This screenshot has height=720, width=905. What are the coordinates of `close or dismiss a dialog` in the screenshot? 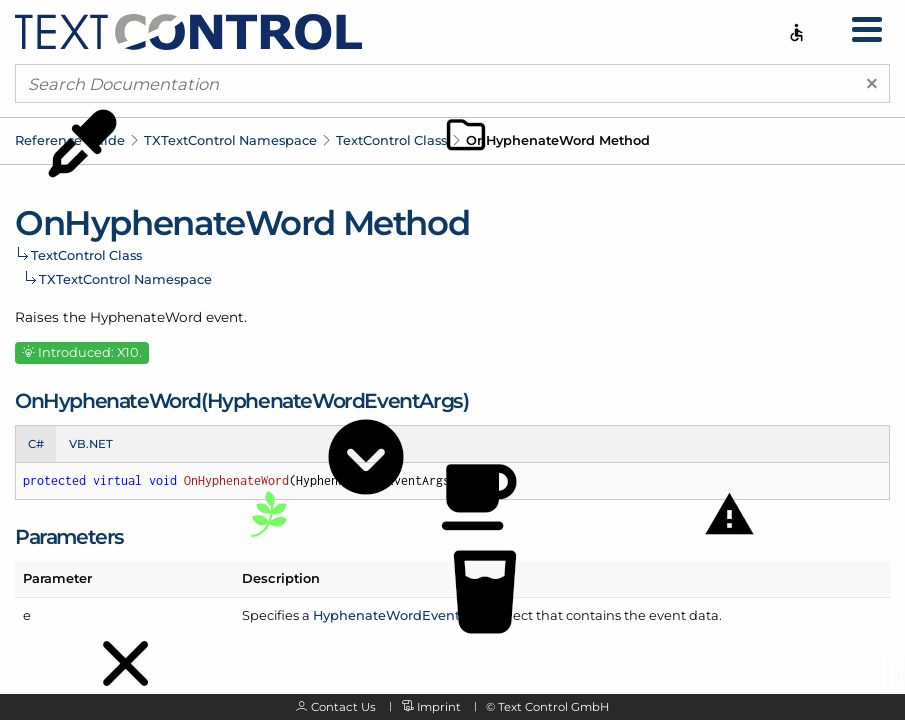 It's located at (125, 663).